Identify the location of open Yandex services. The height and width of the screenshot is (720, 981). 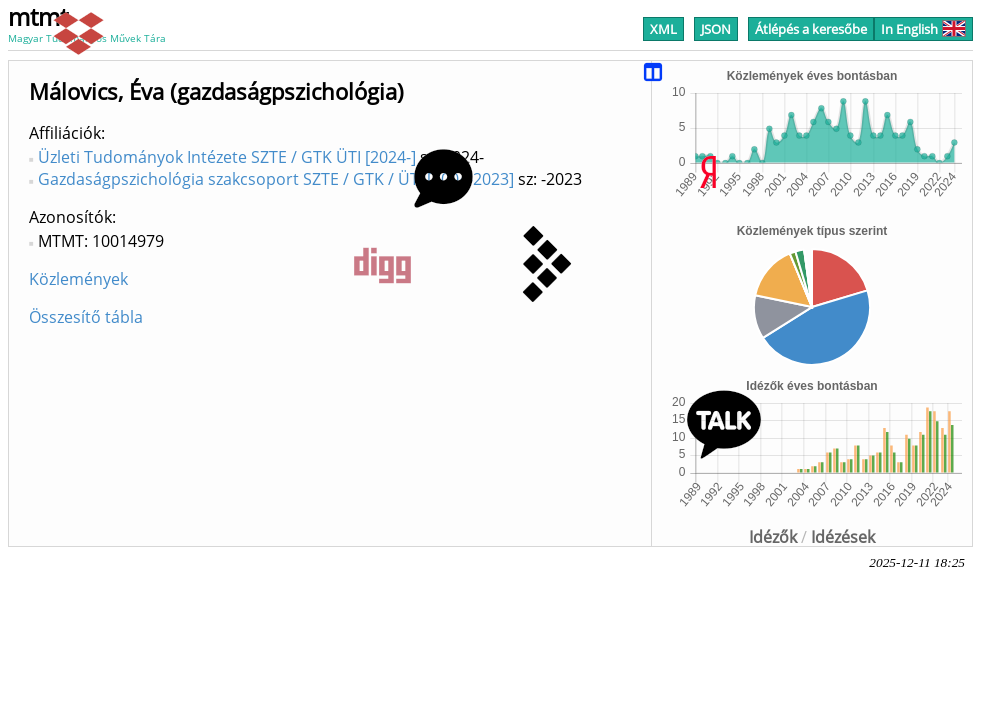
(708, 172).